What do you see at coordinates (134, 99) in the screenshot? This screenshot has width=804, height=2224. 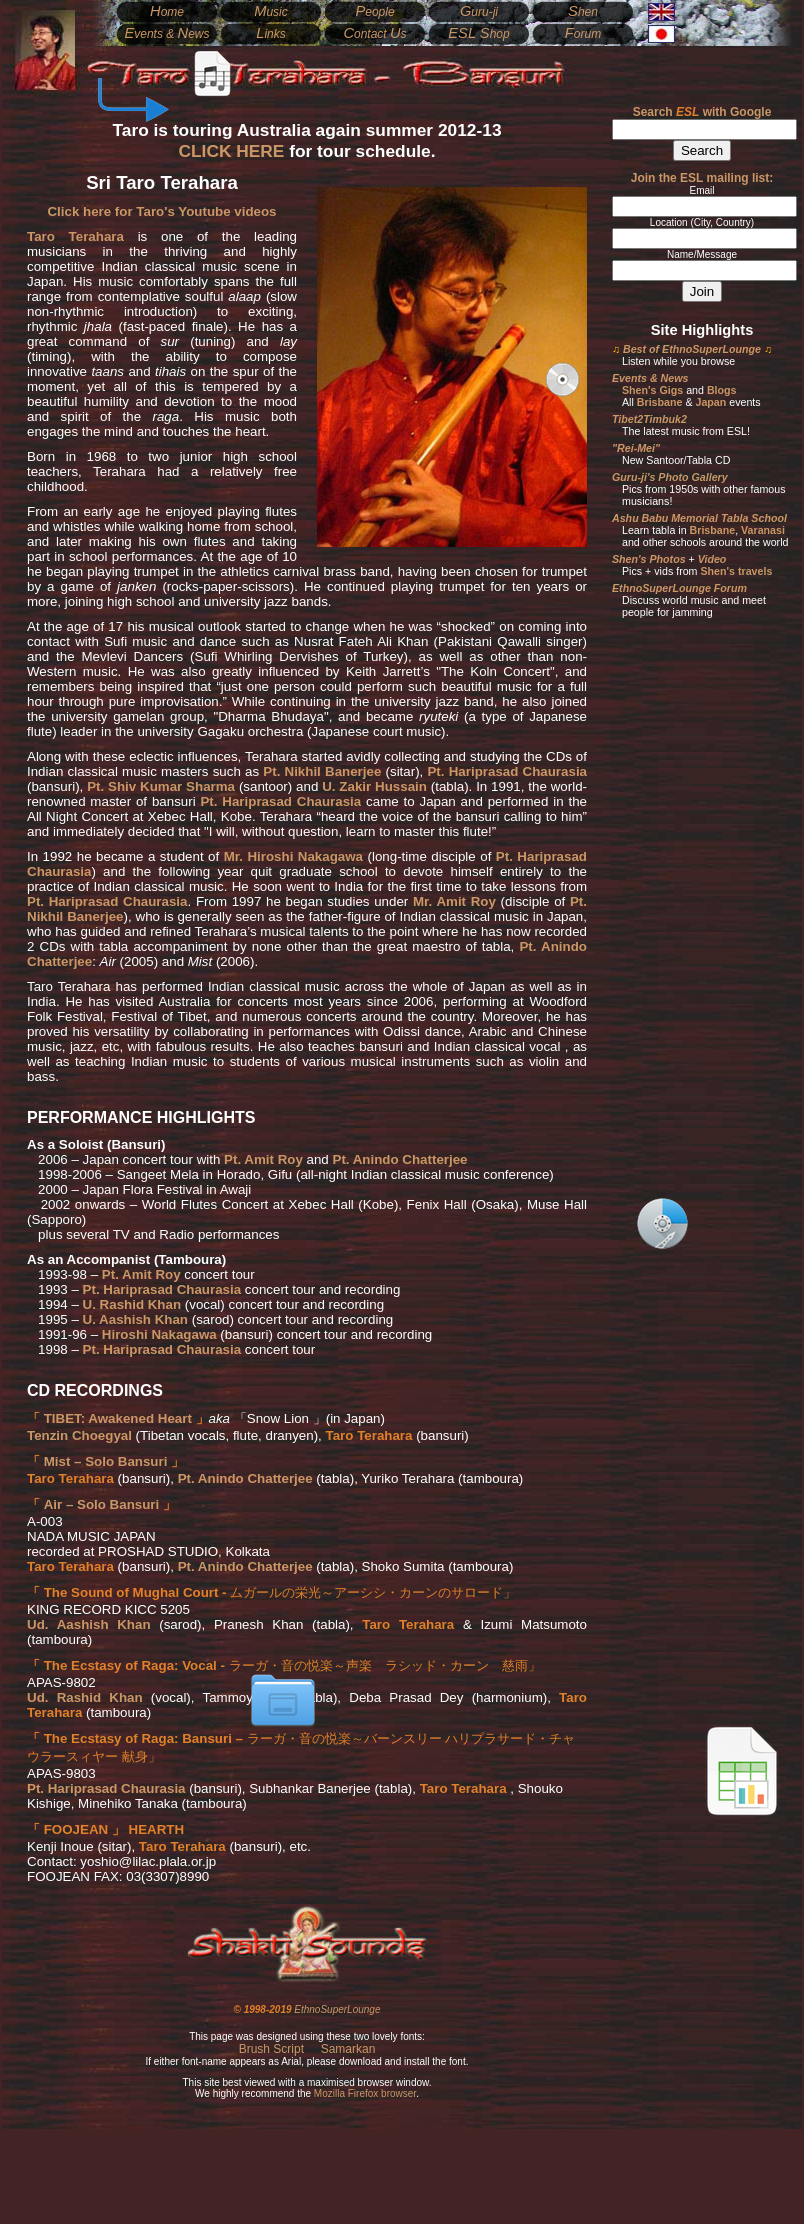 I see `forward an email message` at bounding box center [134, 99].